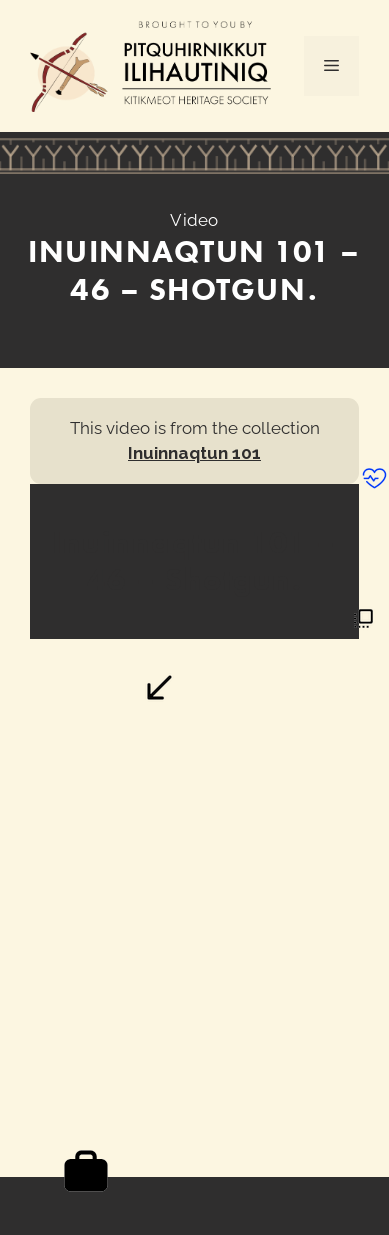 The height and width of the screenshot is (1235, 389). What do you see at coordinates (363, 618) in the screenshot?
I see `bring selected element to front of layer stack` at bounding box center [363, 618].